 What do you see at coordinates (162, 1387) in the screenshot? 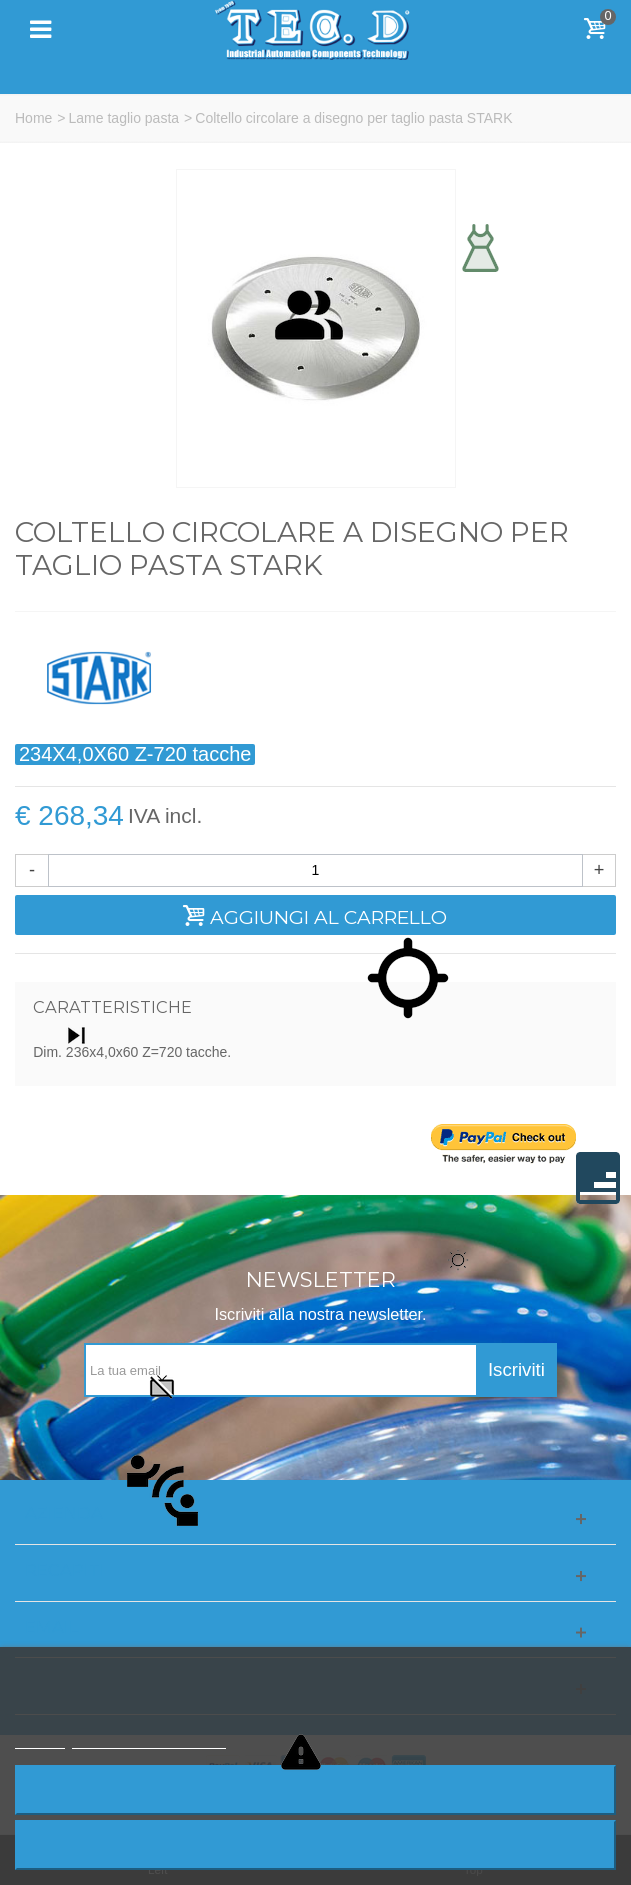
I see `tv is currently off or unavailable` at bounding box center [162, 1387].